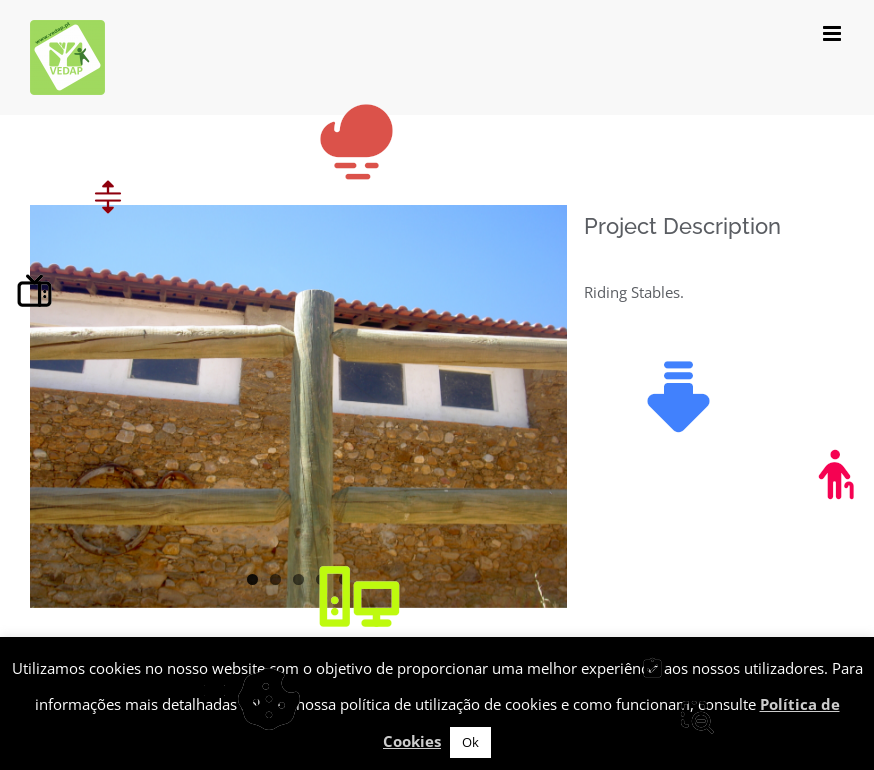  I want to click on split content vertically, so click(108, 197).